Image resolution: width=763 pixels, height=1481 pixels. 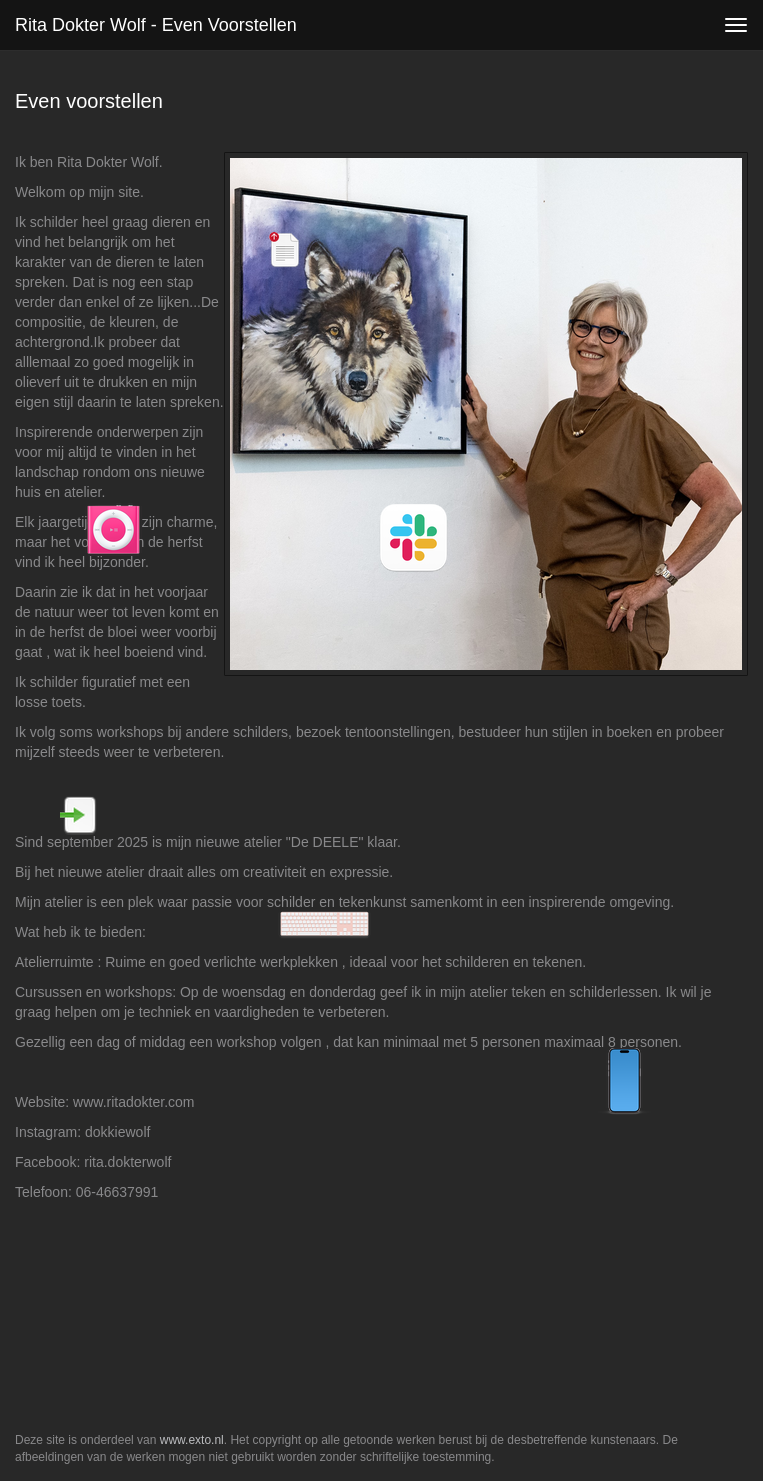 I want to click on iPhone 14 Pro device icon, so click(x=624, y=1081).